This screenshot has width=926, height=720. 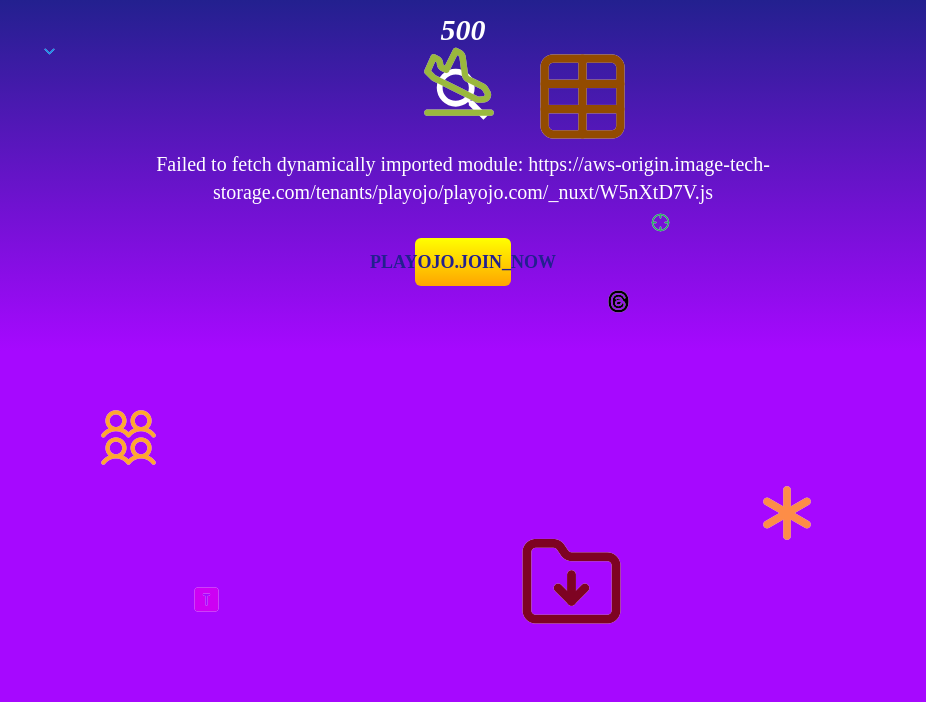 What do you see at coordinates (618, 301) in the screenshot?
I see `open the Threads app` at bounding box center [618, 301].